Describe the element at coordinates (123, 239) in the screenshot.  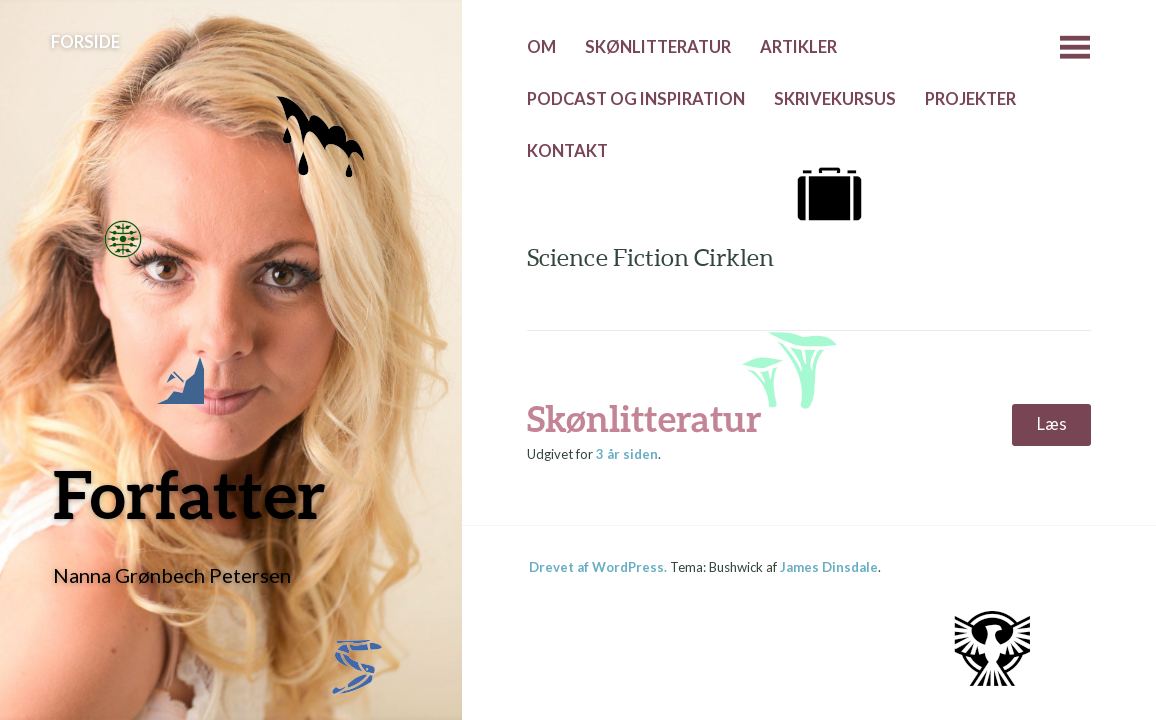
I see `access cage or enclosure settings in a game` at that location.